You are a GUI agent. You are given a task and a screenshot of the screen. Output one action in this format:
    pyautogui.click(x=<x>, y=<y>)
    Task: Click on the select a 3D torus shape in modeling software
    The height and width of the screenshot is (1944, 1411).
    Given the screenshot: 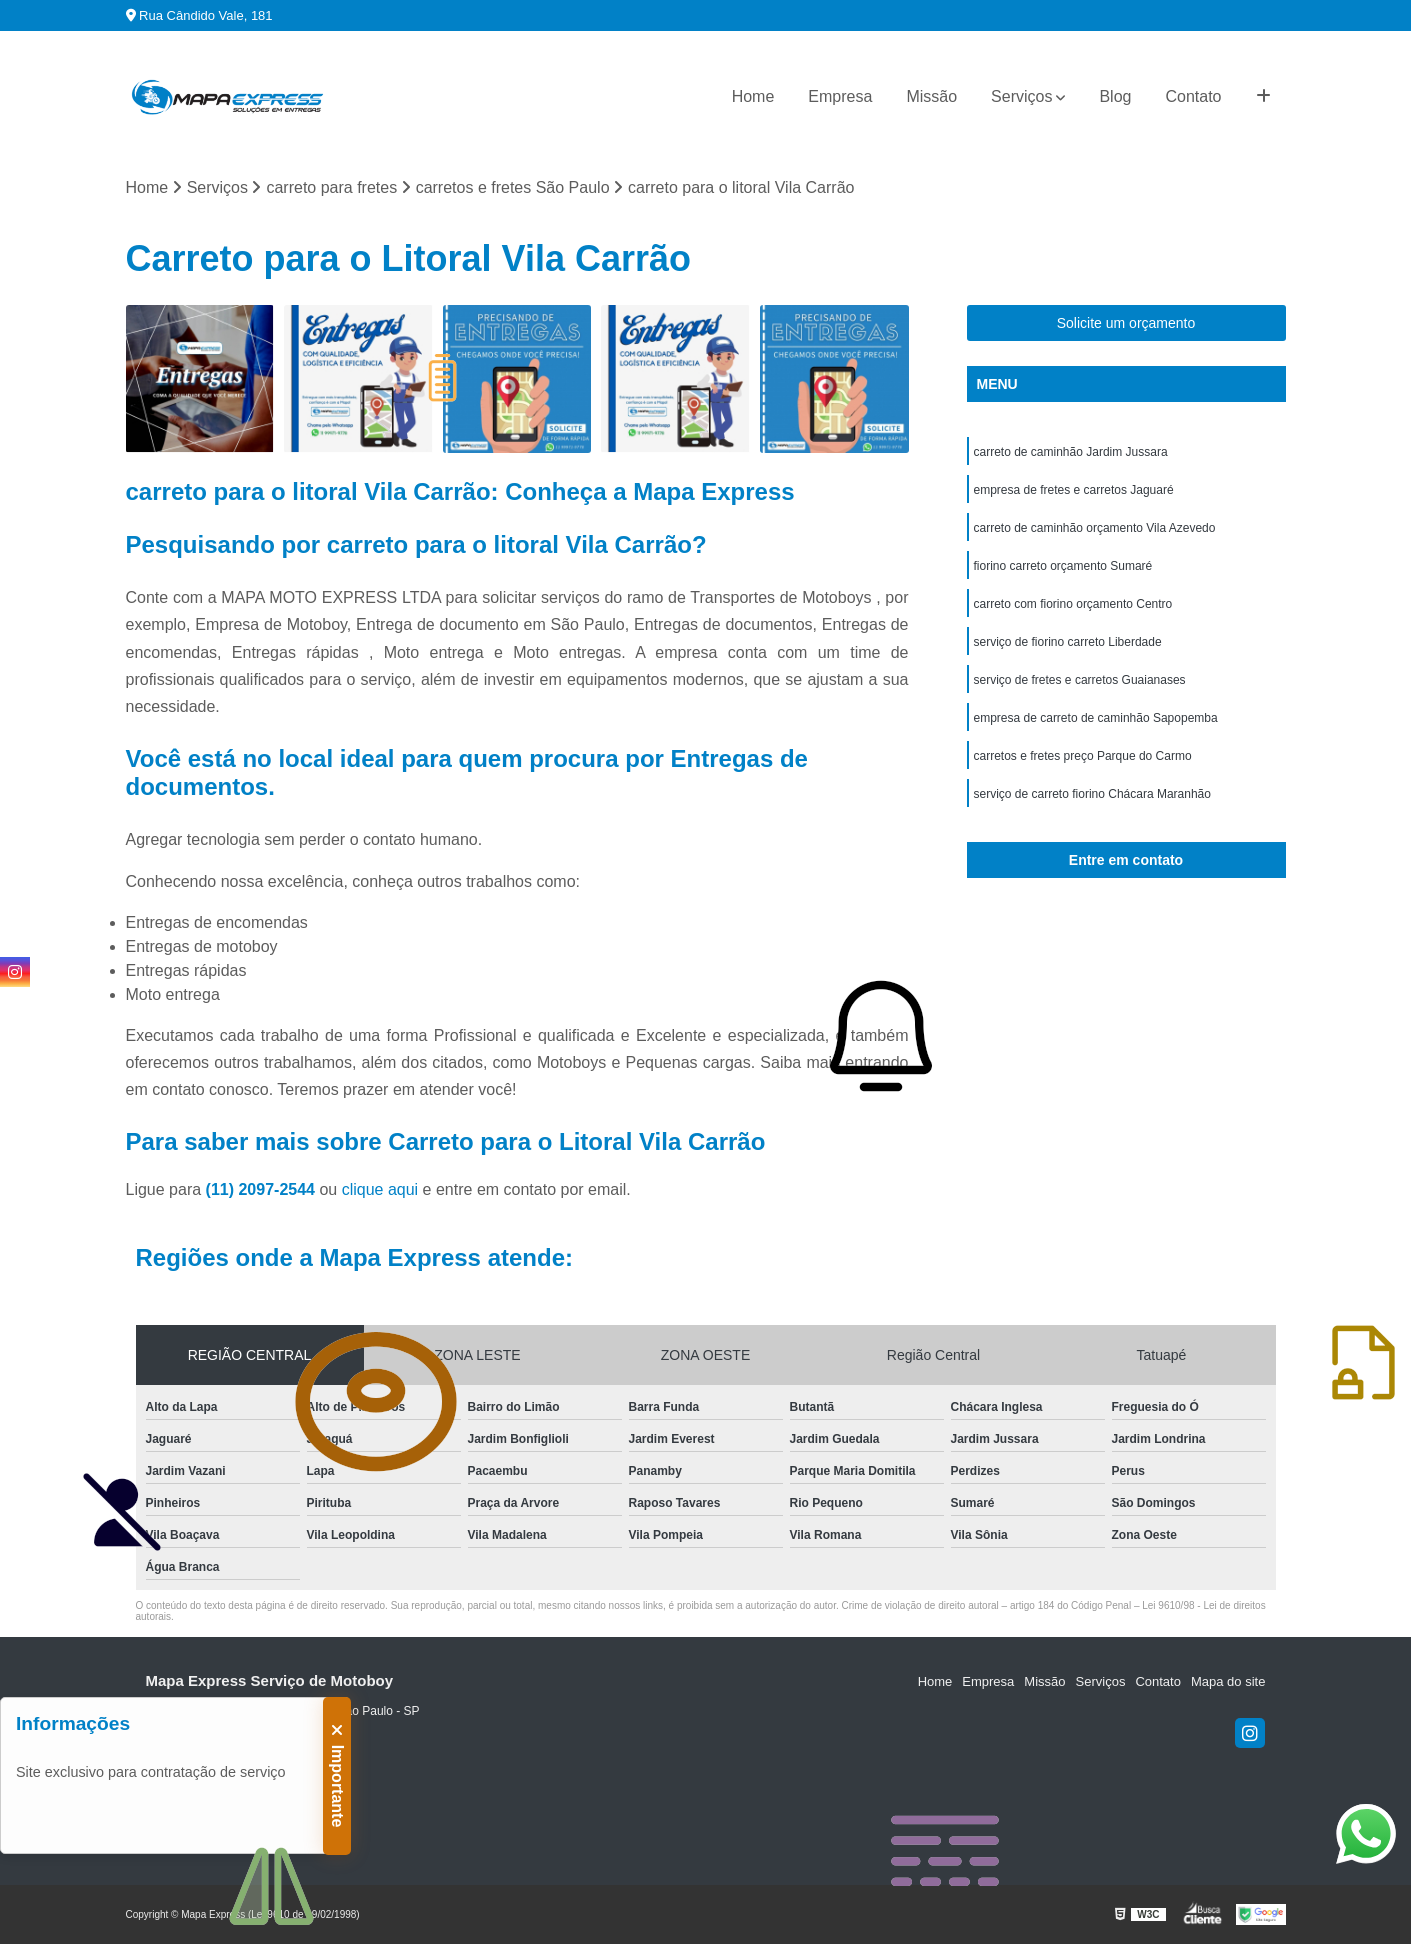 What is the action you would take?
    pyautogui.click(x=376, y=1398)
    